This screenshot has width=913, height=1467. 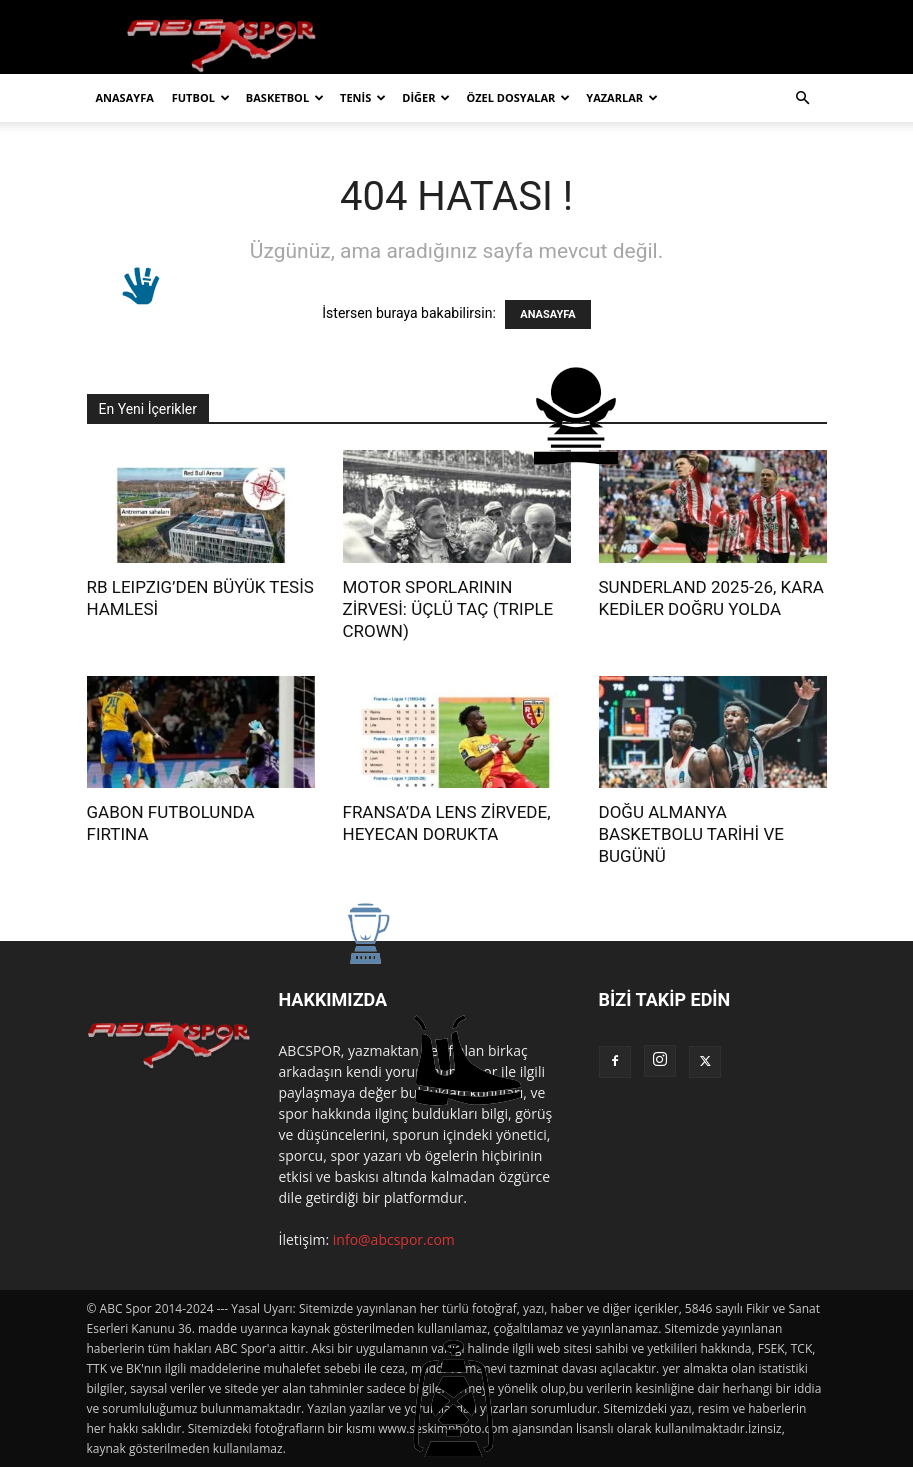 I want to click on browse footwear or boot options, so click(x=466, y=1054).